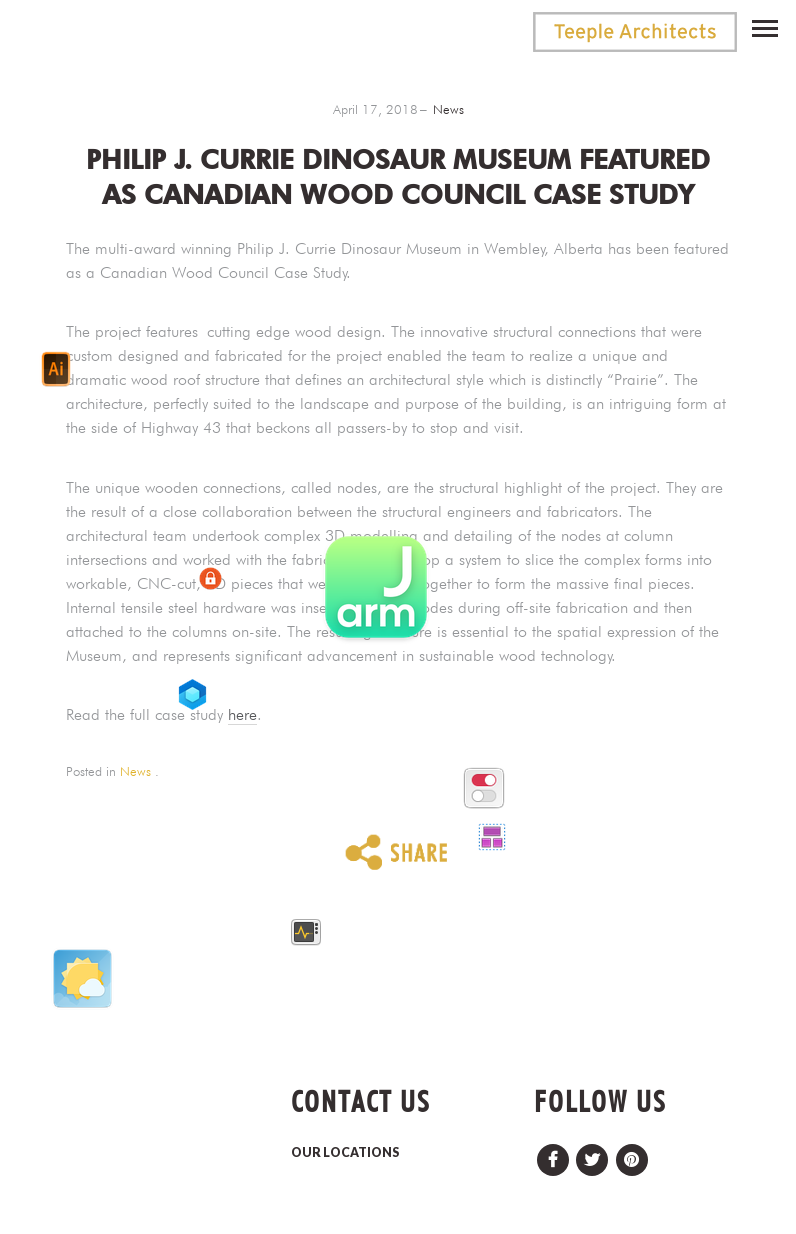 This screenshot has width=796, height=1234. Describe the element at coordinates (82, 978) in the screenshot. I see `open the weather app` at that location.